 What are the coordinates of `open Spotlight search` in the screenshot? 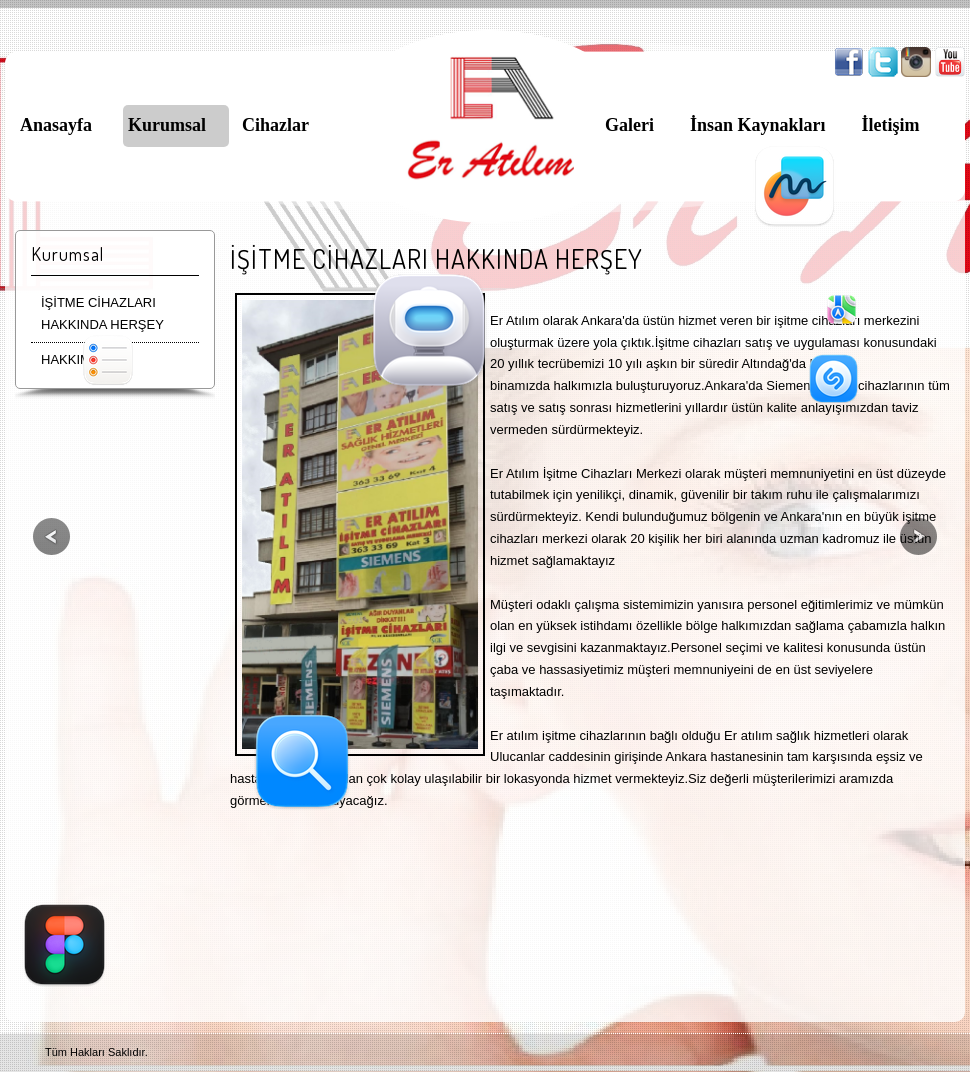 It's located at (302, 761).